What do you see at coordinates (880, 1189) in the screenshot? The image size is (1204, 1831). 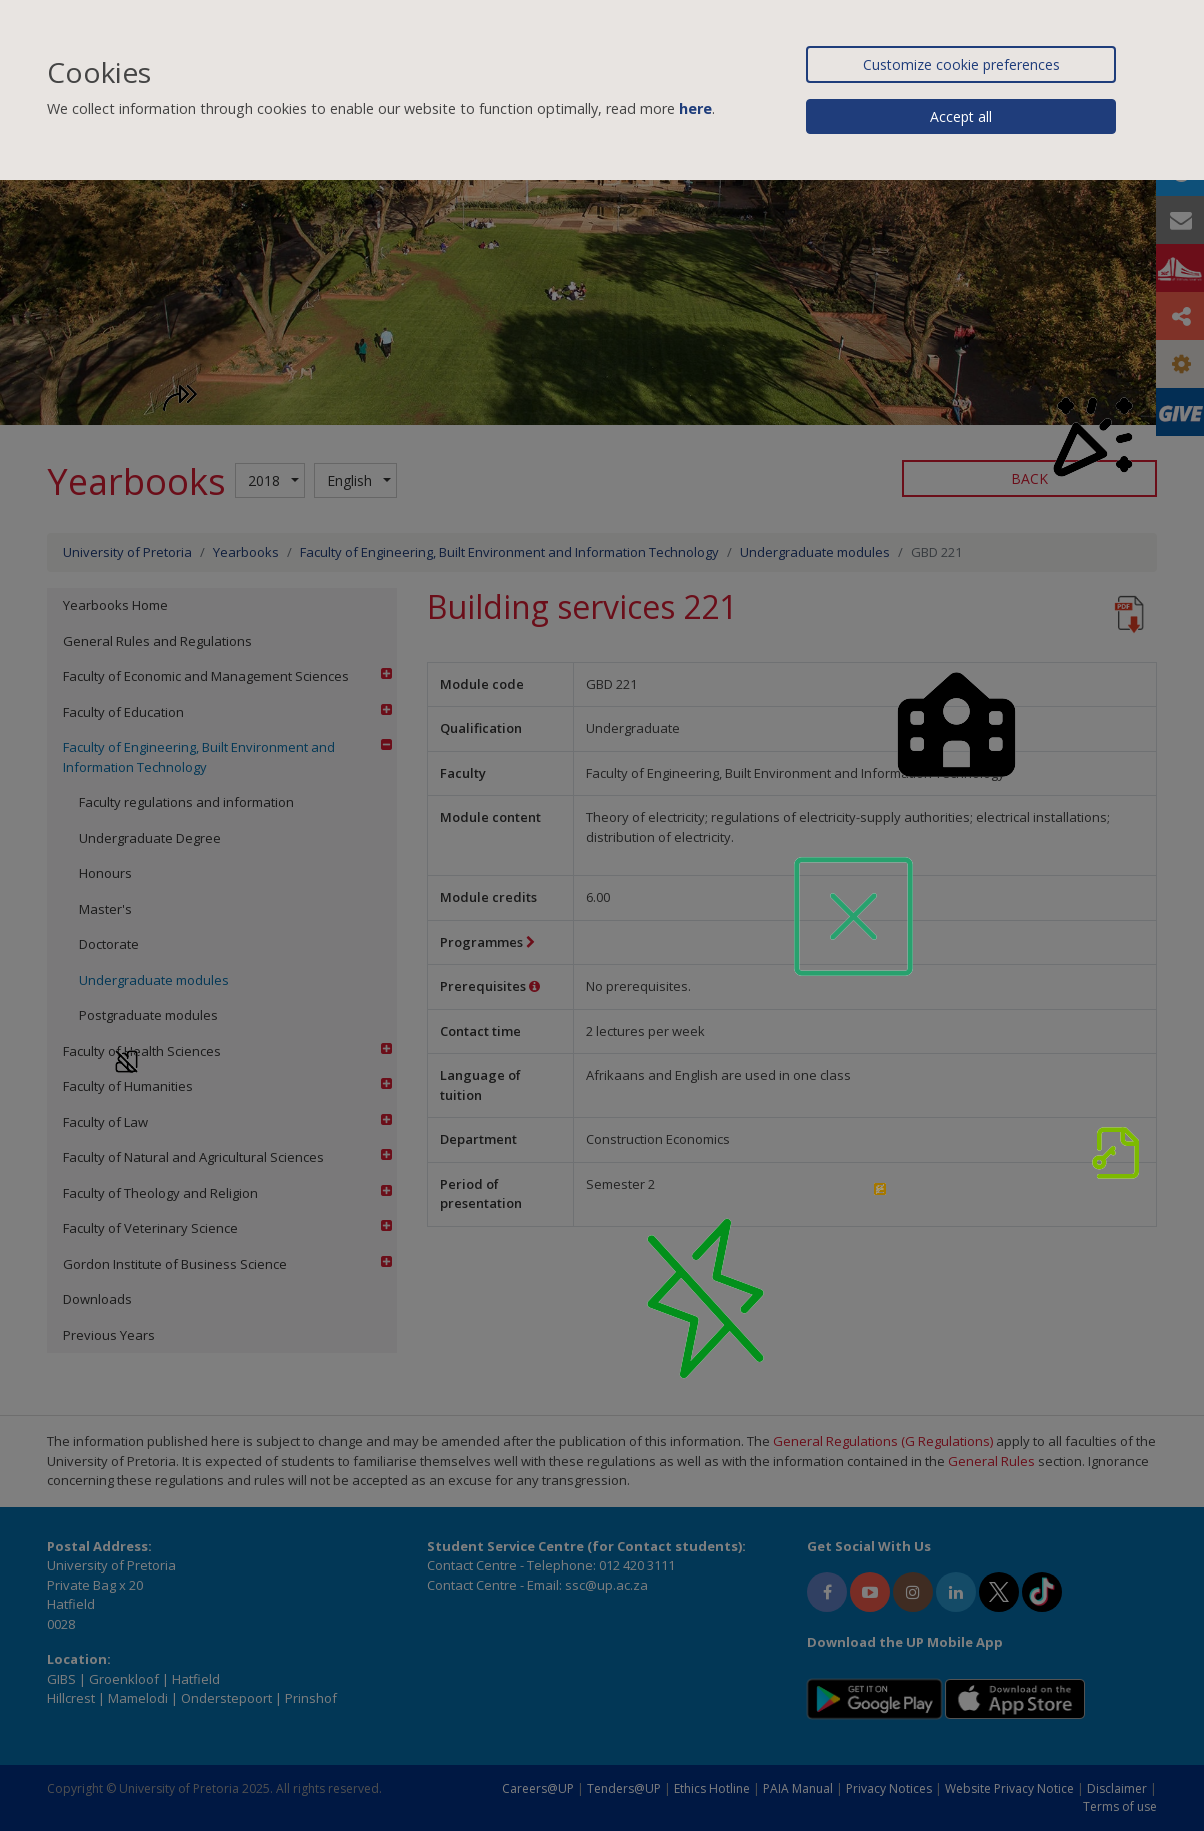 I see `indicates item is not part of a set or group` at bounding box center [880, 1189].